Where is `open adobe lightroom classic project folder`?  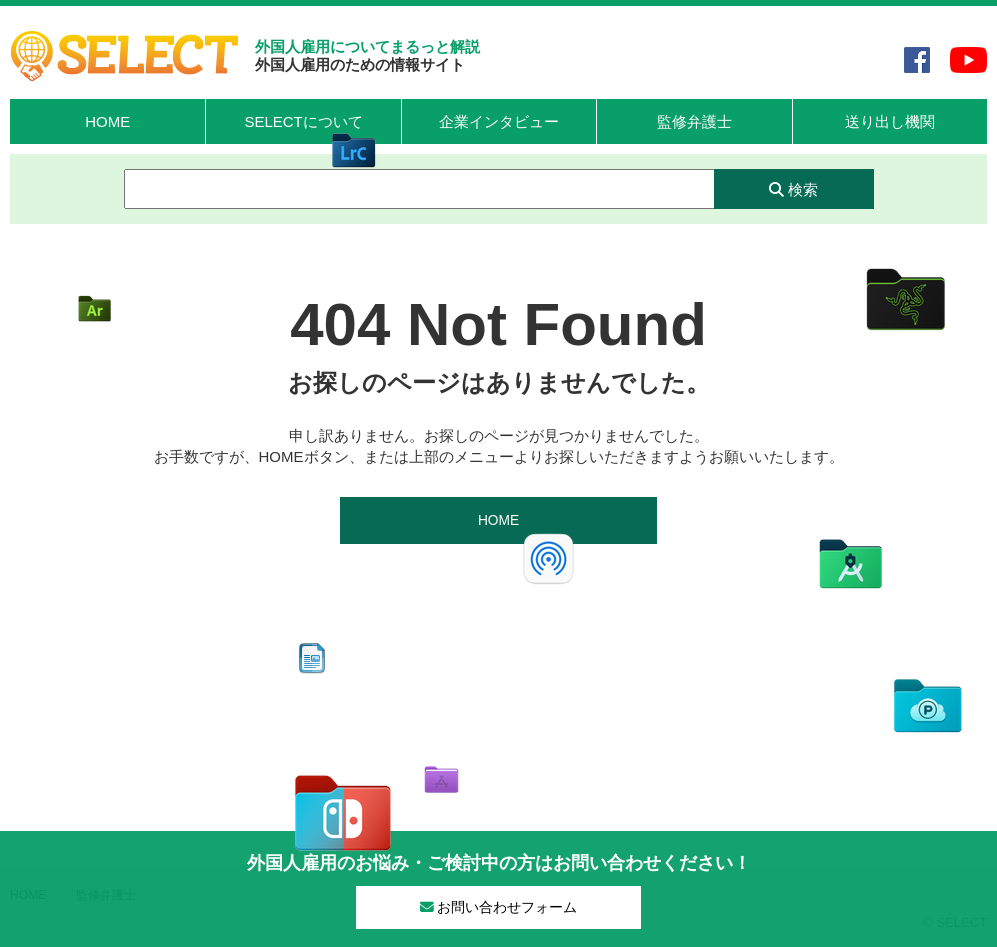 open adobe lightroom classic project folder is located at coordinates (353, 151).